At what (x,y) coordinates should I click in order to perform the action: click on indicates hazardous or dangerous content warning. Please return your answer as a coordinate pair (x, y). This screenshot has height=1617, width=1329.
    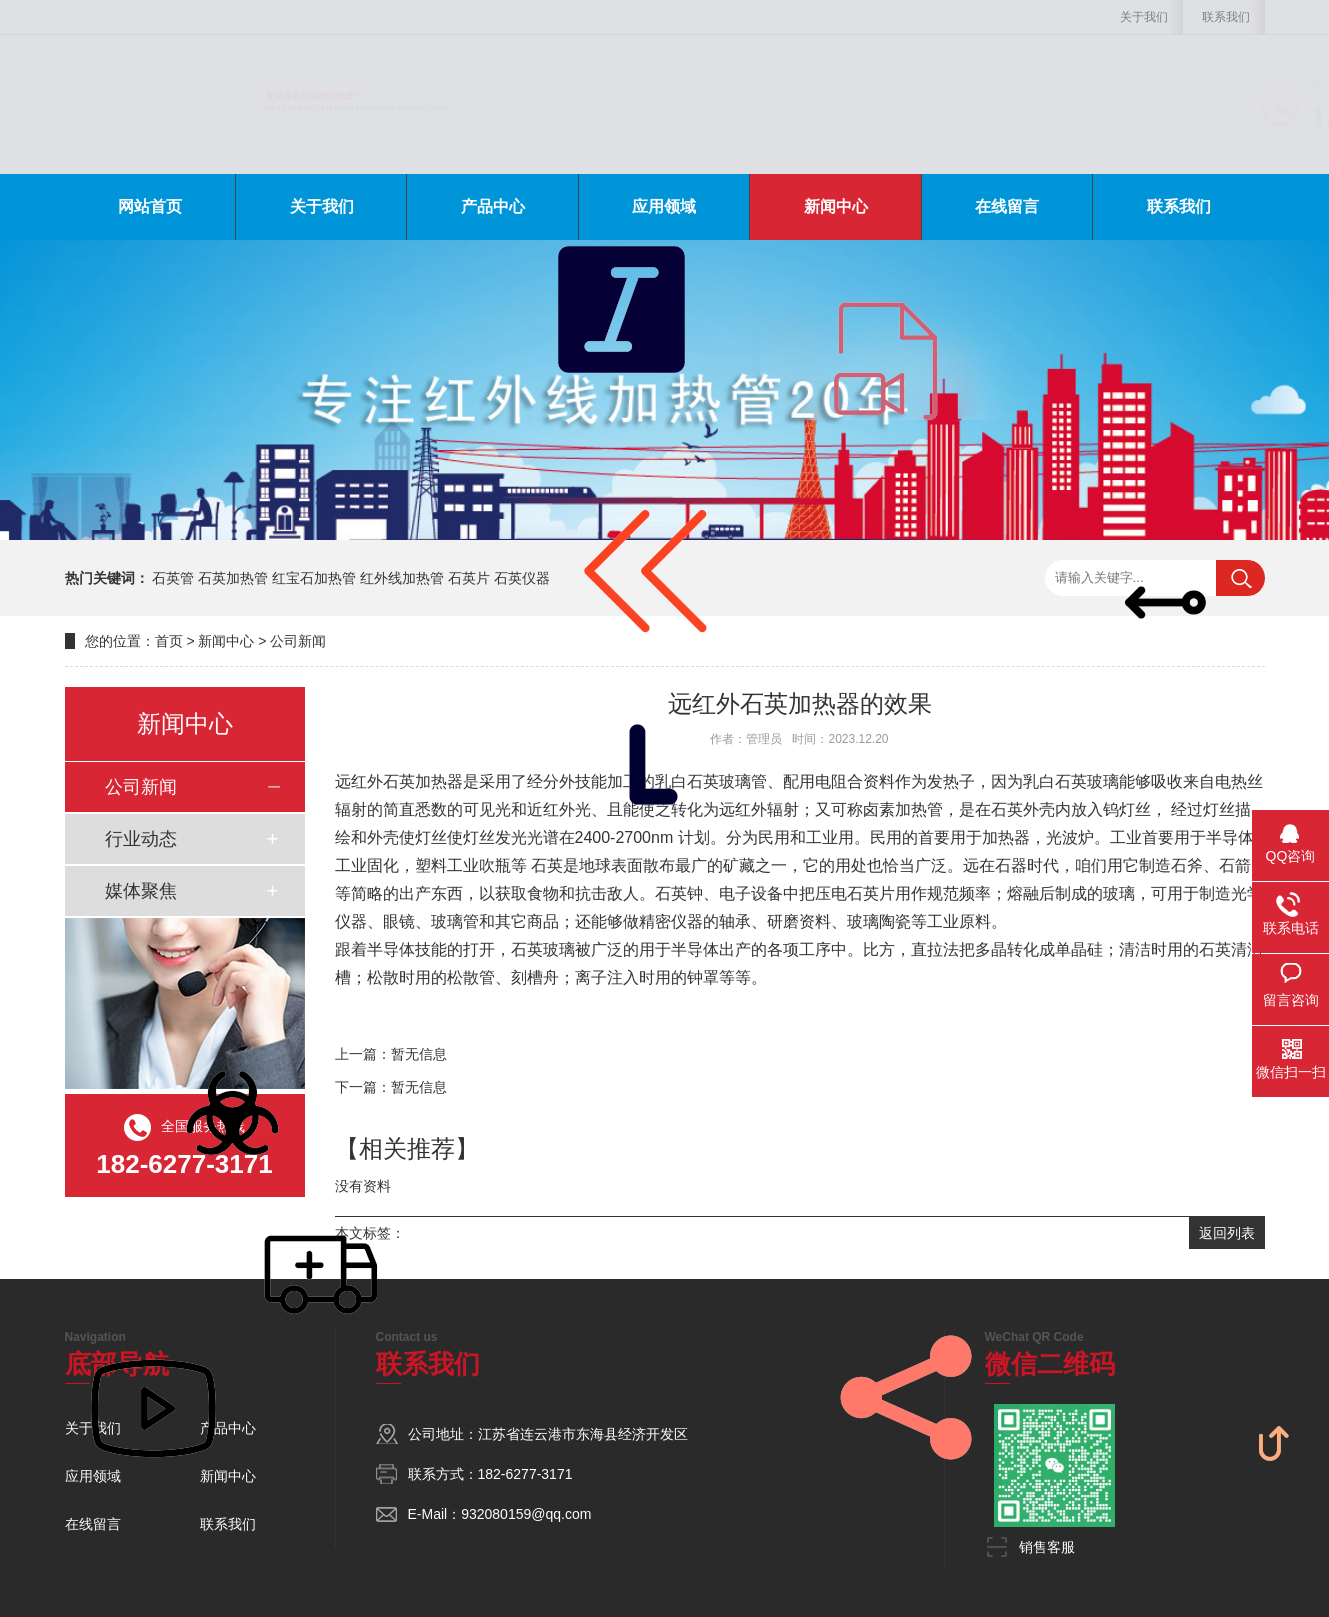
    Looking at the image, I should click on (232, 1115).